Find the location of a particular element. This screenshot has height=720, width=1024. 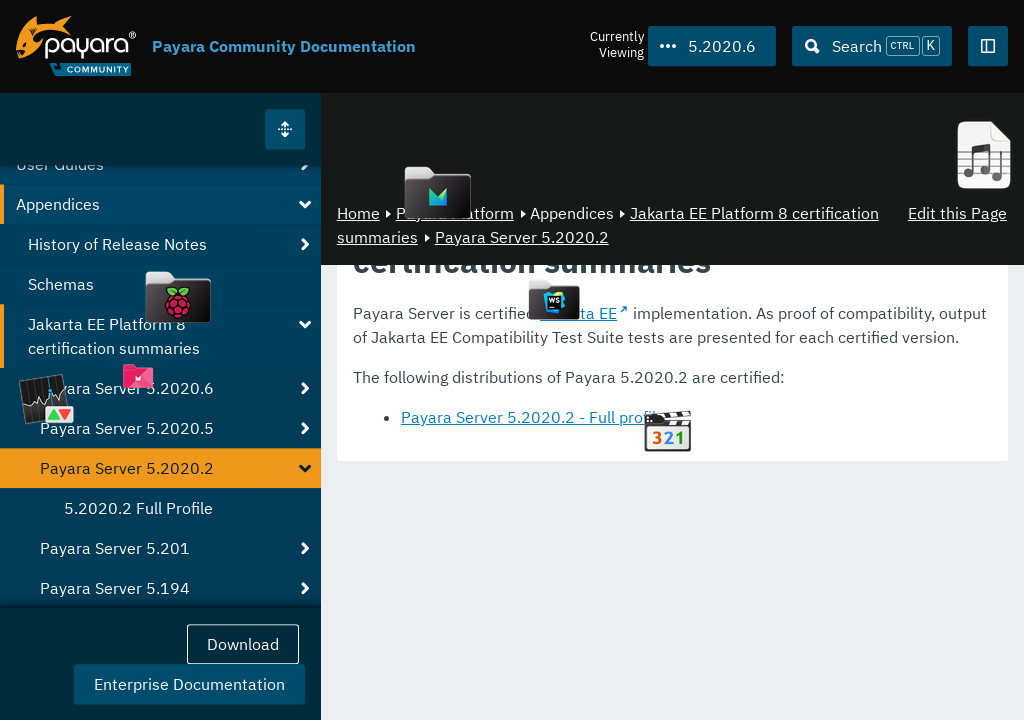

an eMelody ringtone or melody file is located at coordinates (984, 155).